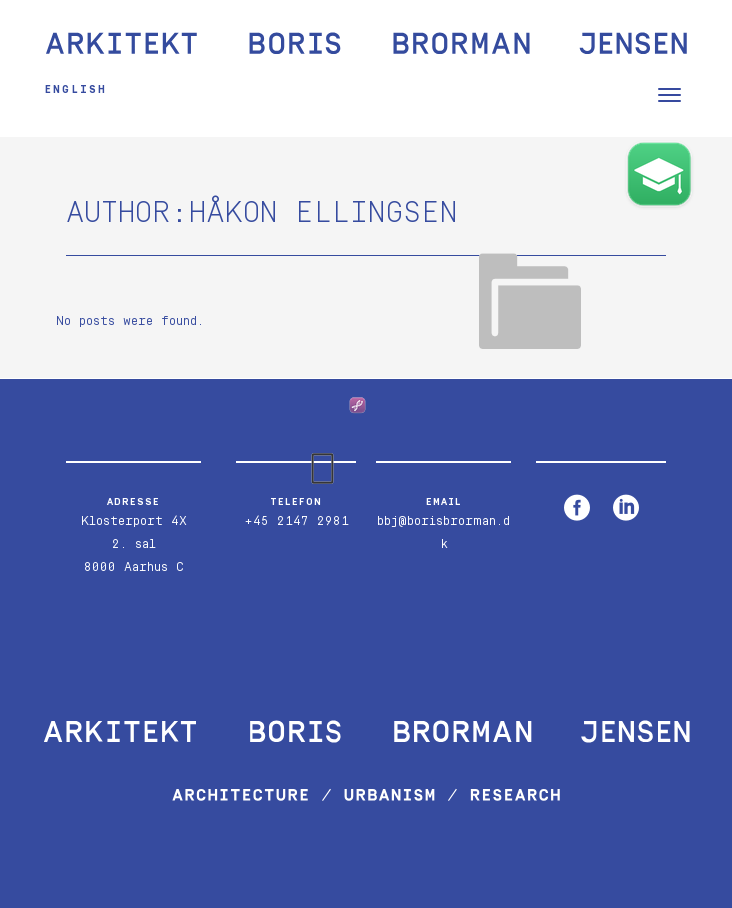 This screenshot has width=732, height=908. What do you see at coordinates (357, 405) in the screenshot?
I see `open education and science apps category` at bounding box center [357, 405].